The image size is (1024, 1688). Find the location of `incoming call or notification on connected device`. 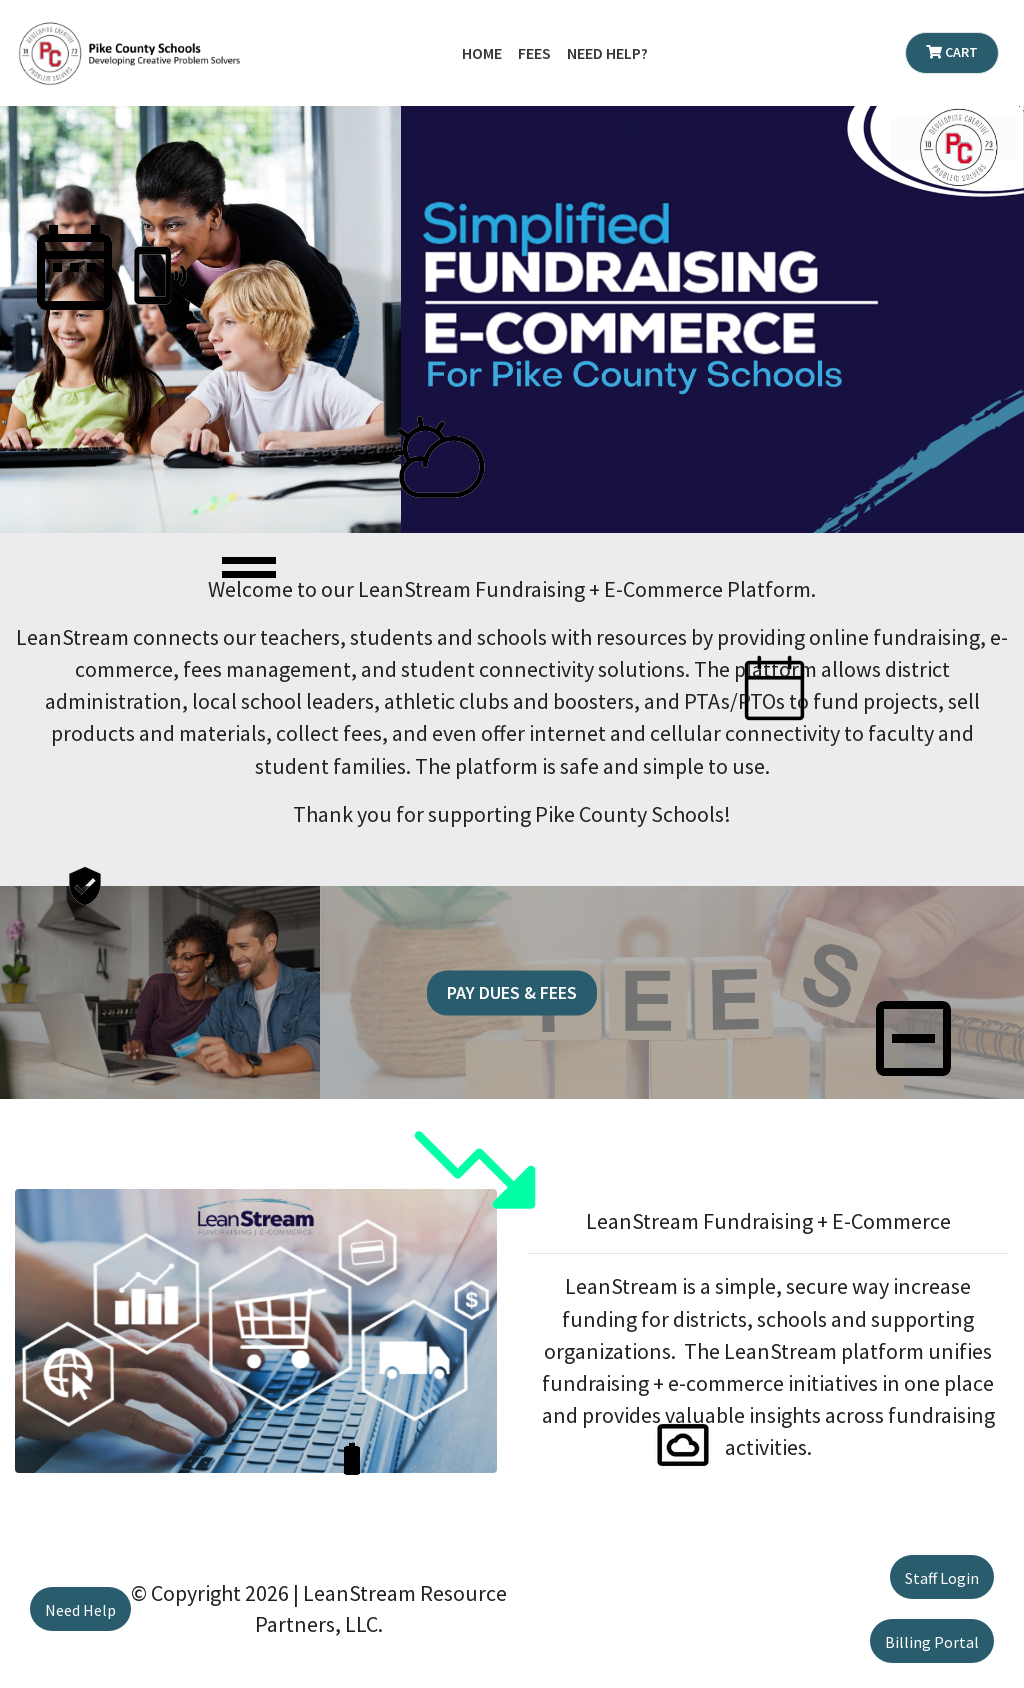

incoming call or notification on connected device is located at coordinates (160, 275).